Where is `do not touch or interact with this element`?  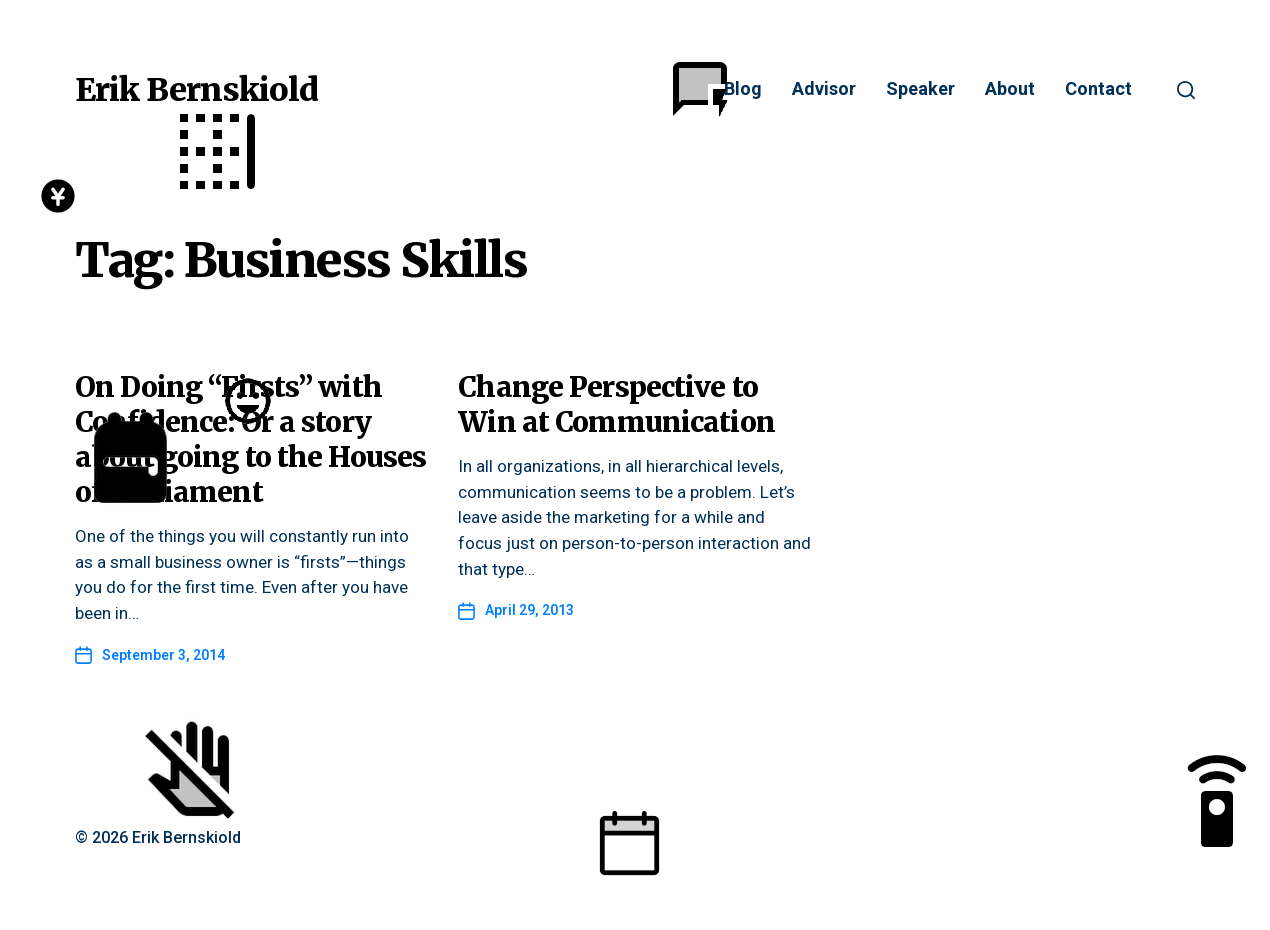
do not touch or interact with this element is located at coordinates (193, 771).